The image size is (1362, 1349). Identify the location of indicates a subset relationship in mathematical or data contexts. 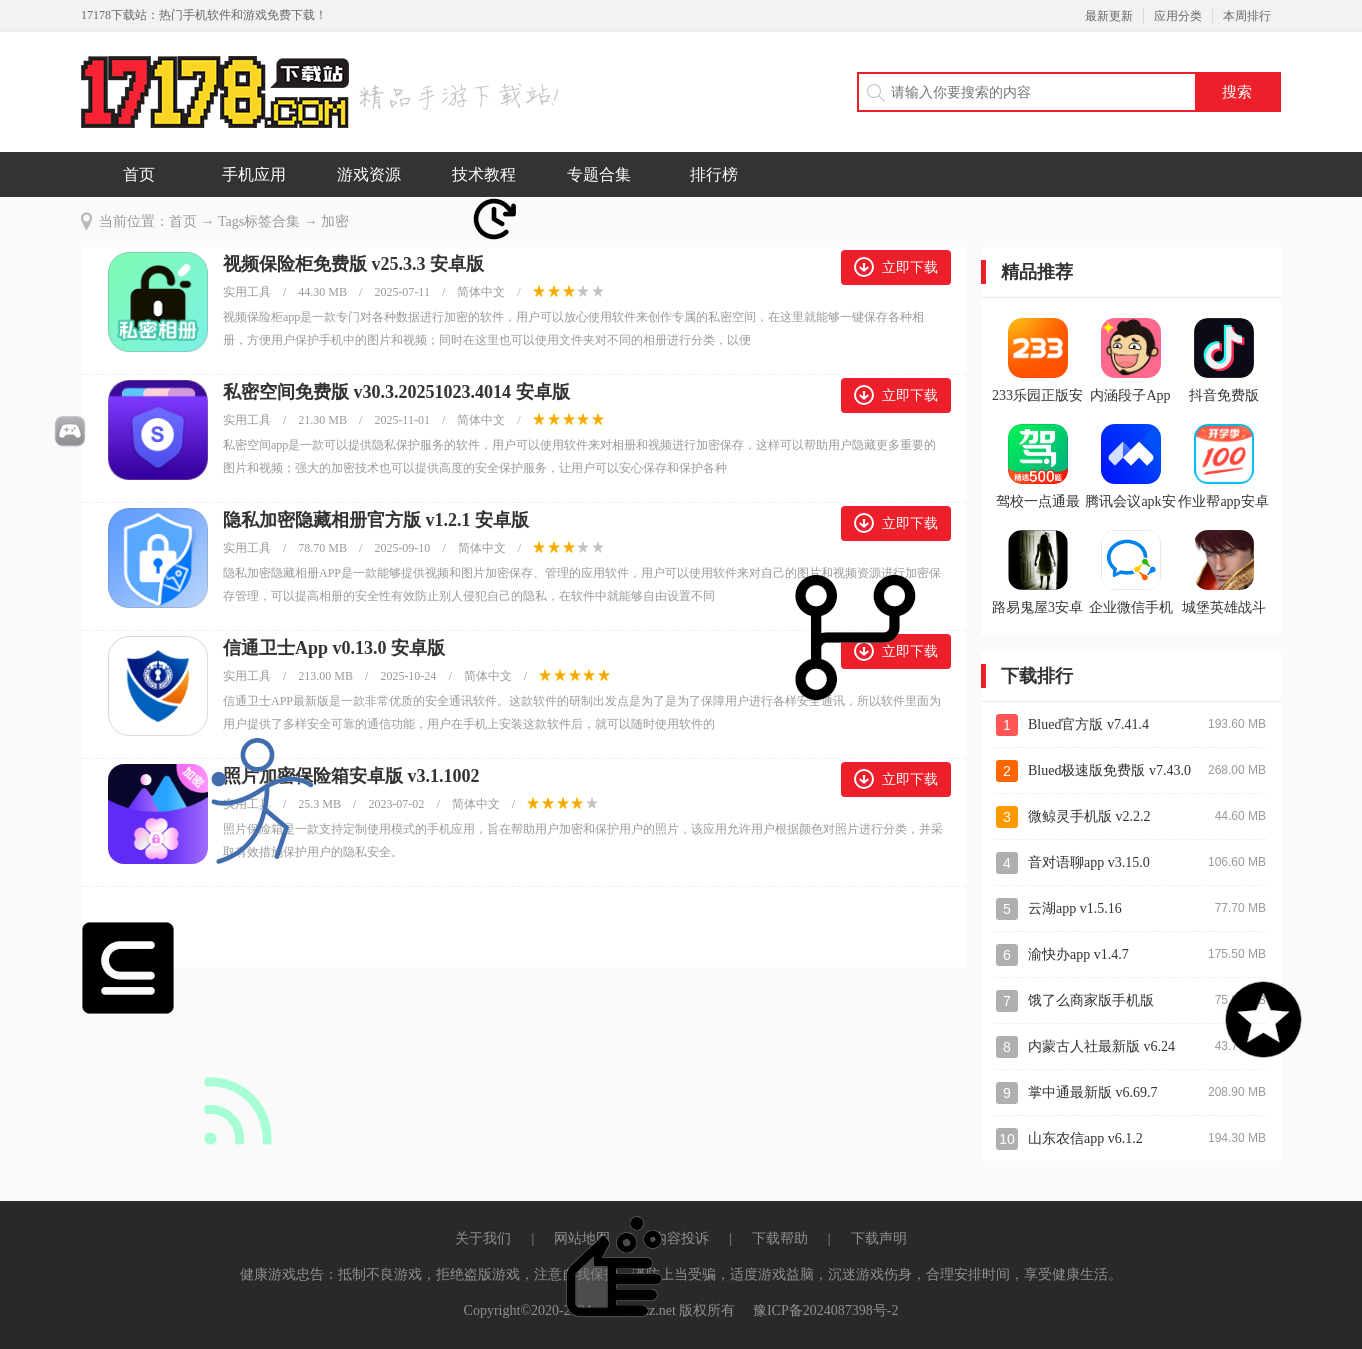
(128, 968).